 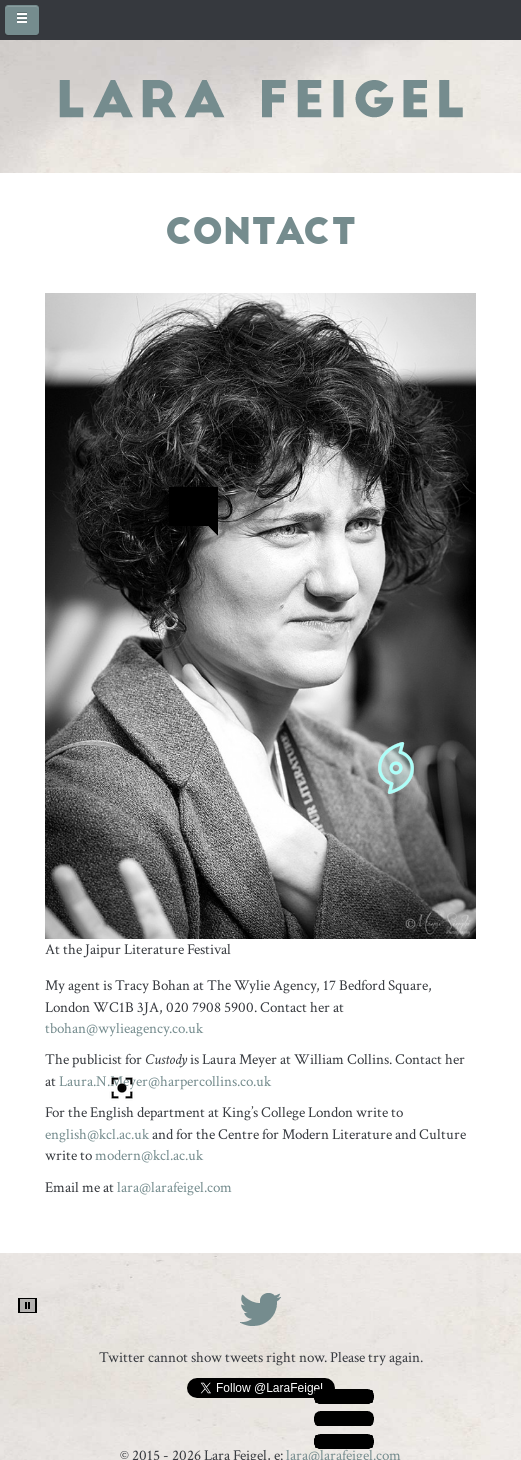 What do you see at coordinates (27, 1305) in the screenshot?
I see `pause an ongoing presentation` at bounding box center [27, 1305].